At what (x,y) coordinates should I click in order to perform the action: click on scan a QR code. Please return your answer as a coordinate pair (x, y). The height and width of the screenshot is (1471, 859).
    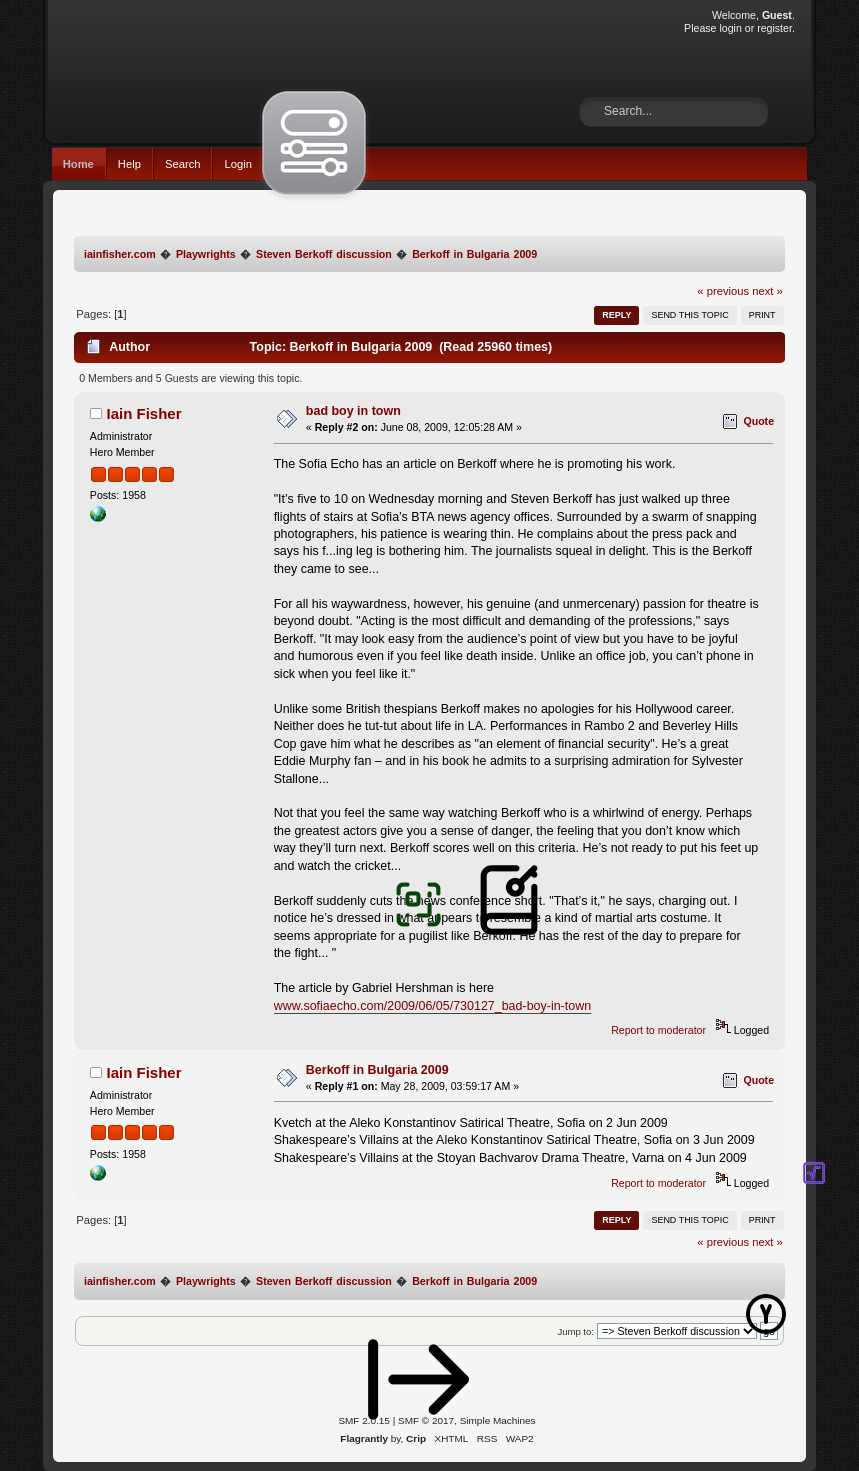
    Looking at the image, I should click on (418, 904).